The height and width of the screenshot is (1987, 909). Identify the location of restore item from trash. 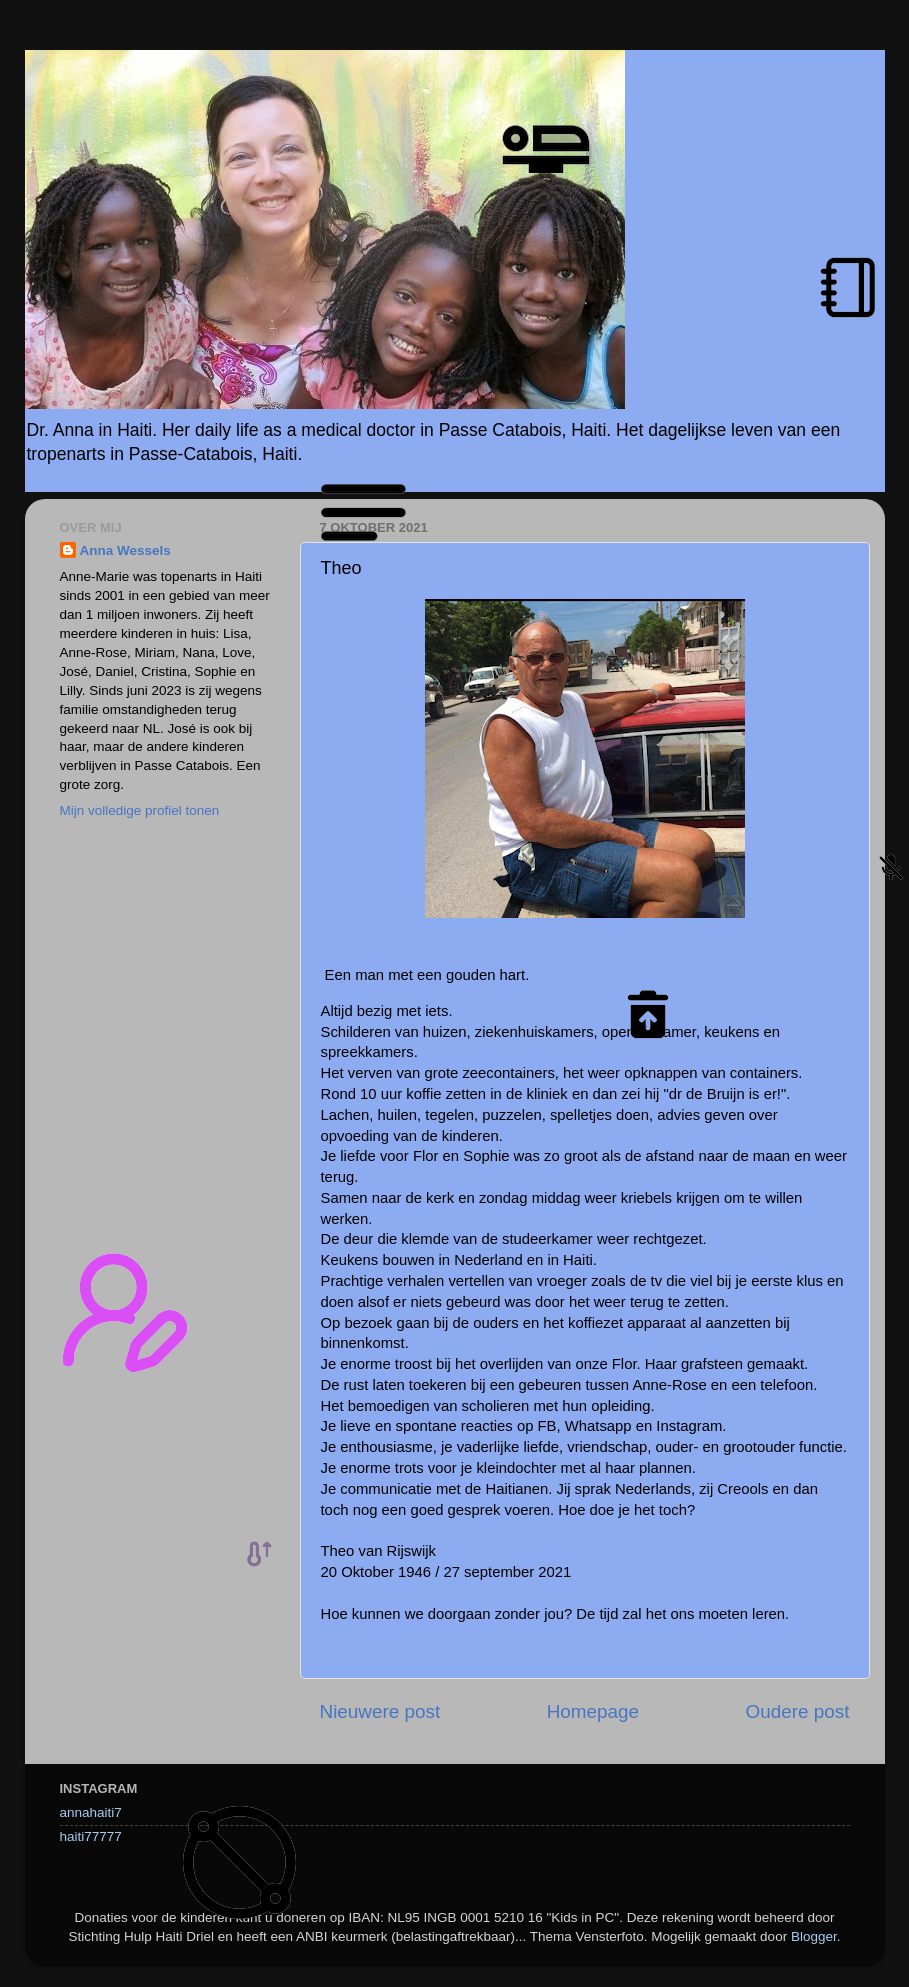
(648, 1015).